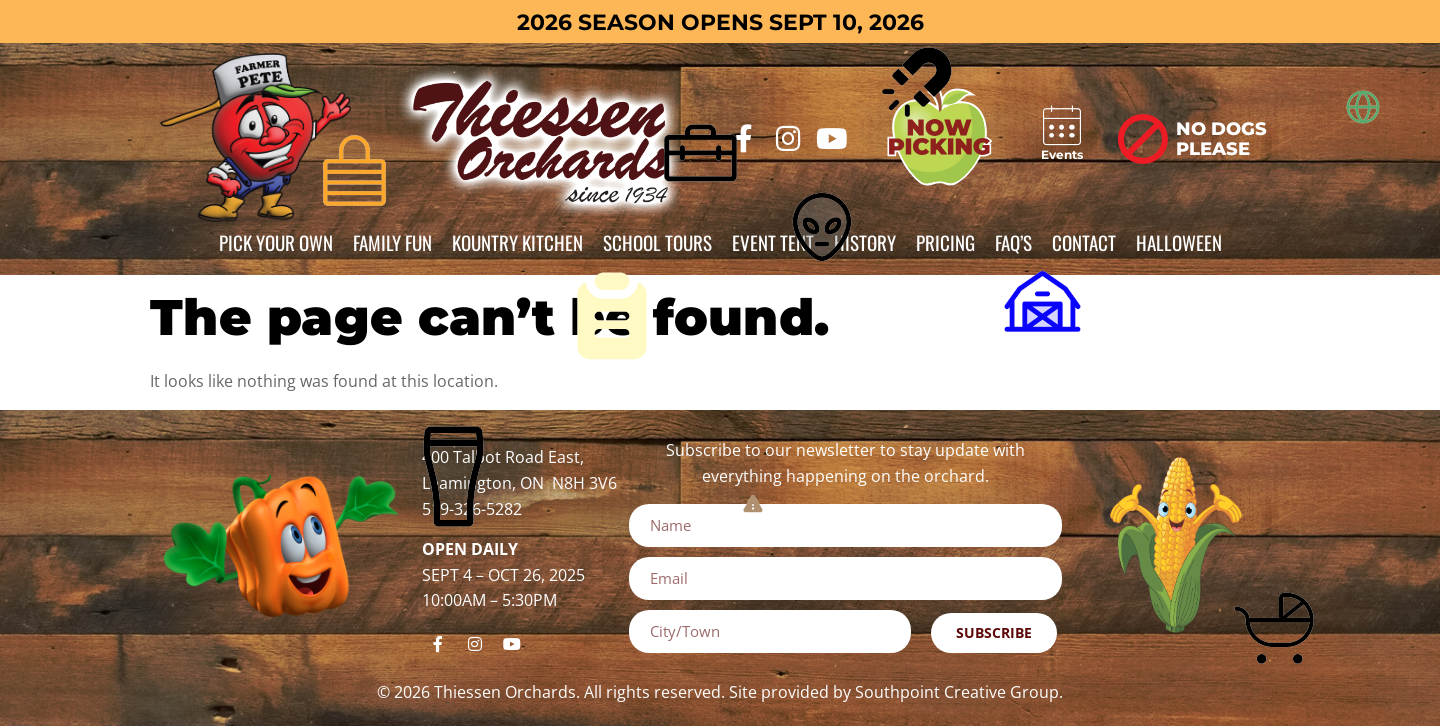  Describe the element at coordinates (700, 155) in the screenshot. I see `access tools and utilities` at that location.